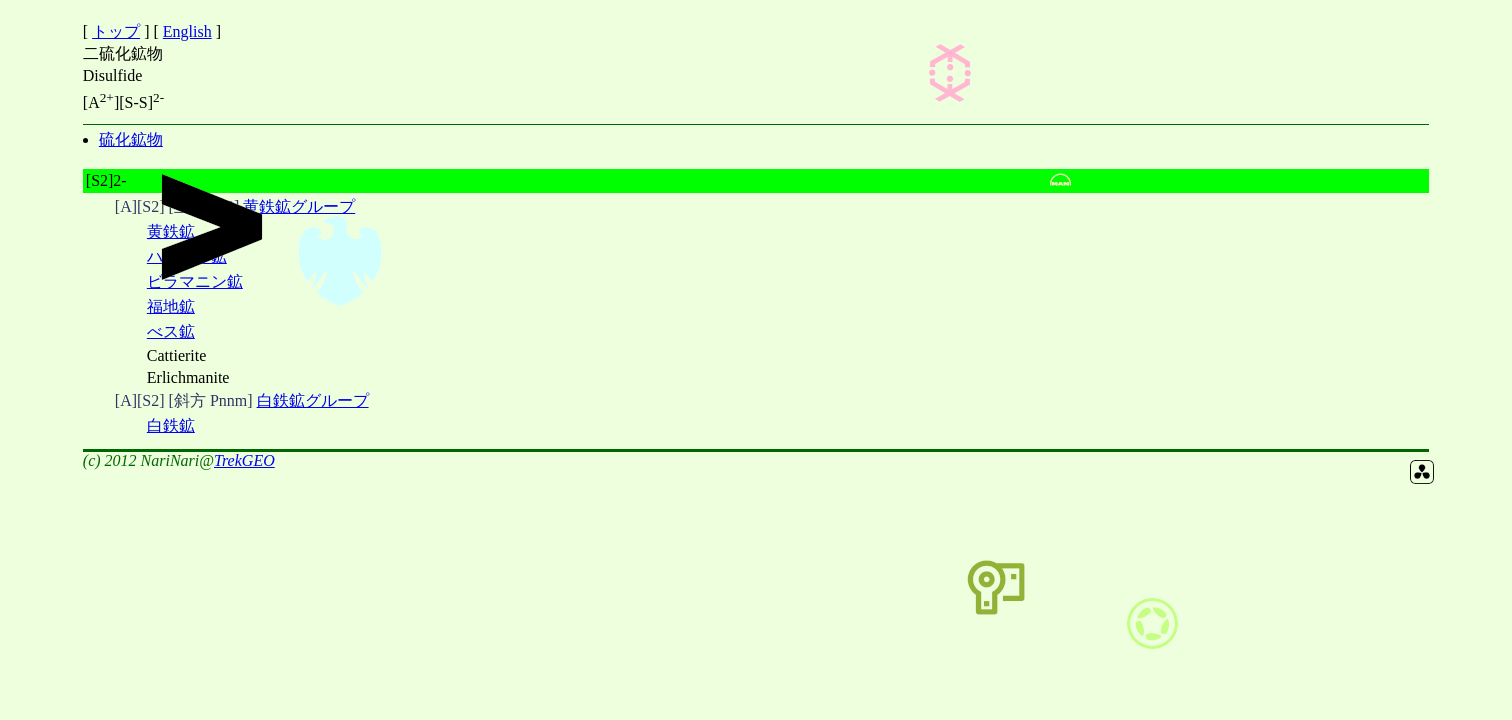 This screenshot has width=1512, height=720. I want to click on google cloud dataflow service logo, so click(950, 73).